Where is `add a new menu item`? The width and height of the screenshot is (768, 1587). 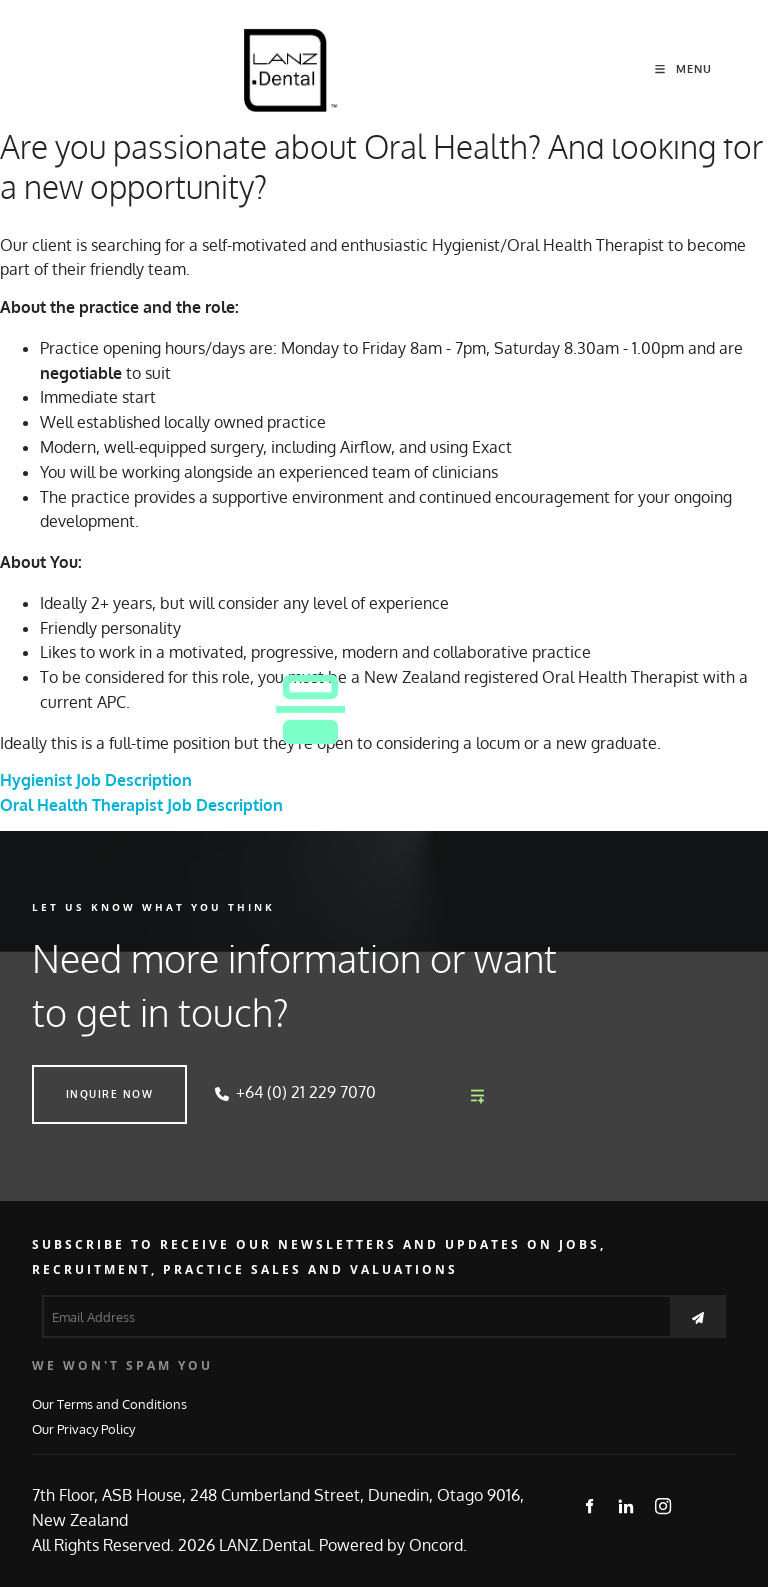 add a new menu item is located at coordinates (477, 1095).